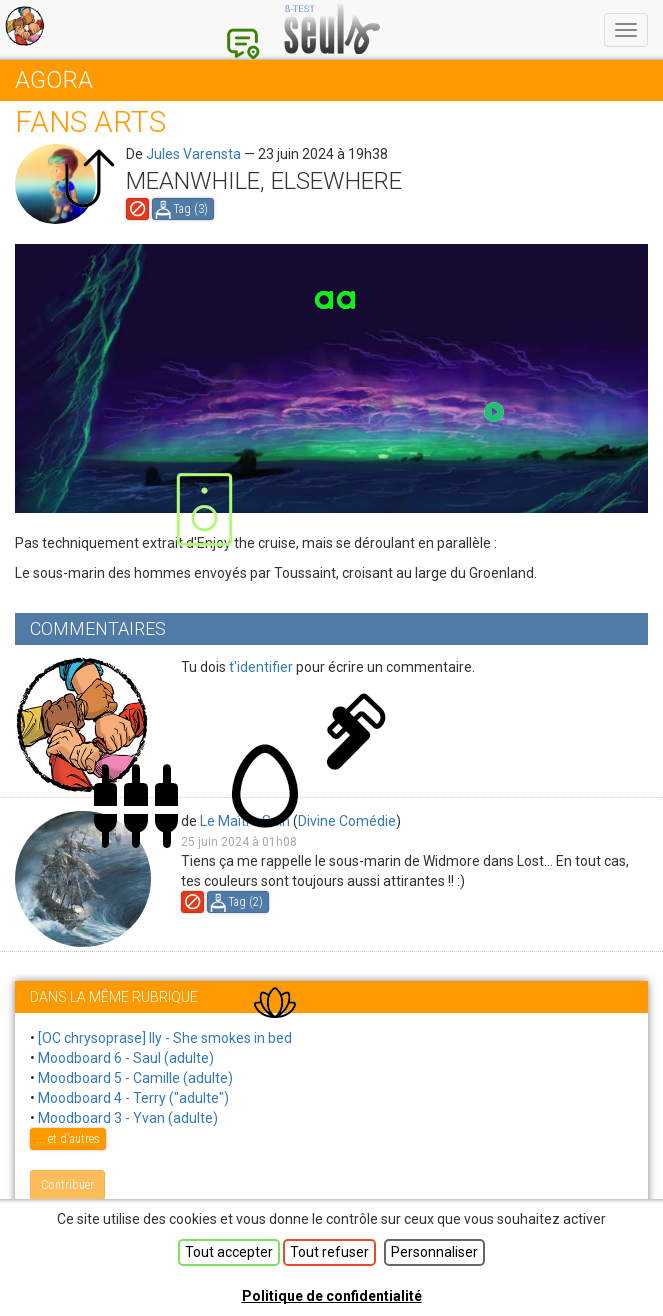 This screenshot has width=663, height=1316. Describe the element at coordinates (335, 293) in the screenshot. I see `switch text to lowercase` at that location.